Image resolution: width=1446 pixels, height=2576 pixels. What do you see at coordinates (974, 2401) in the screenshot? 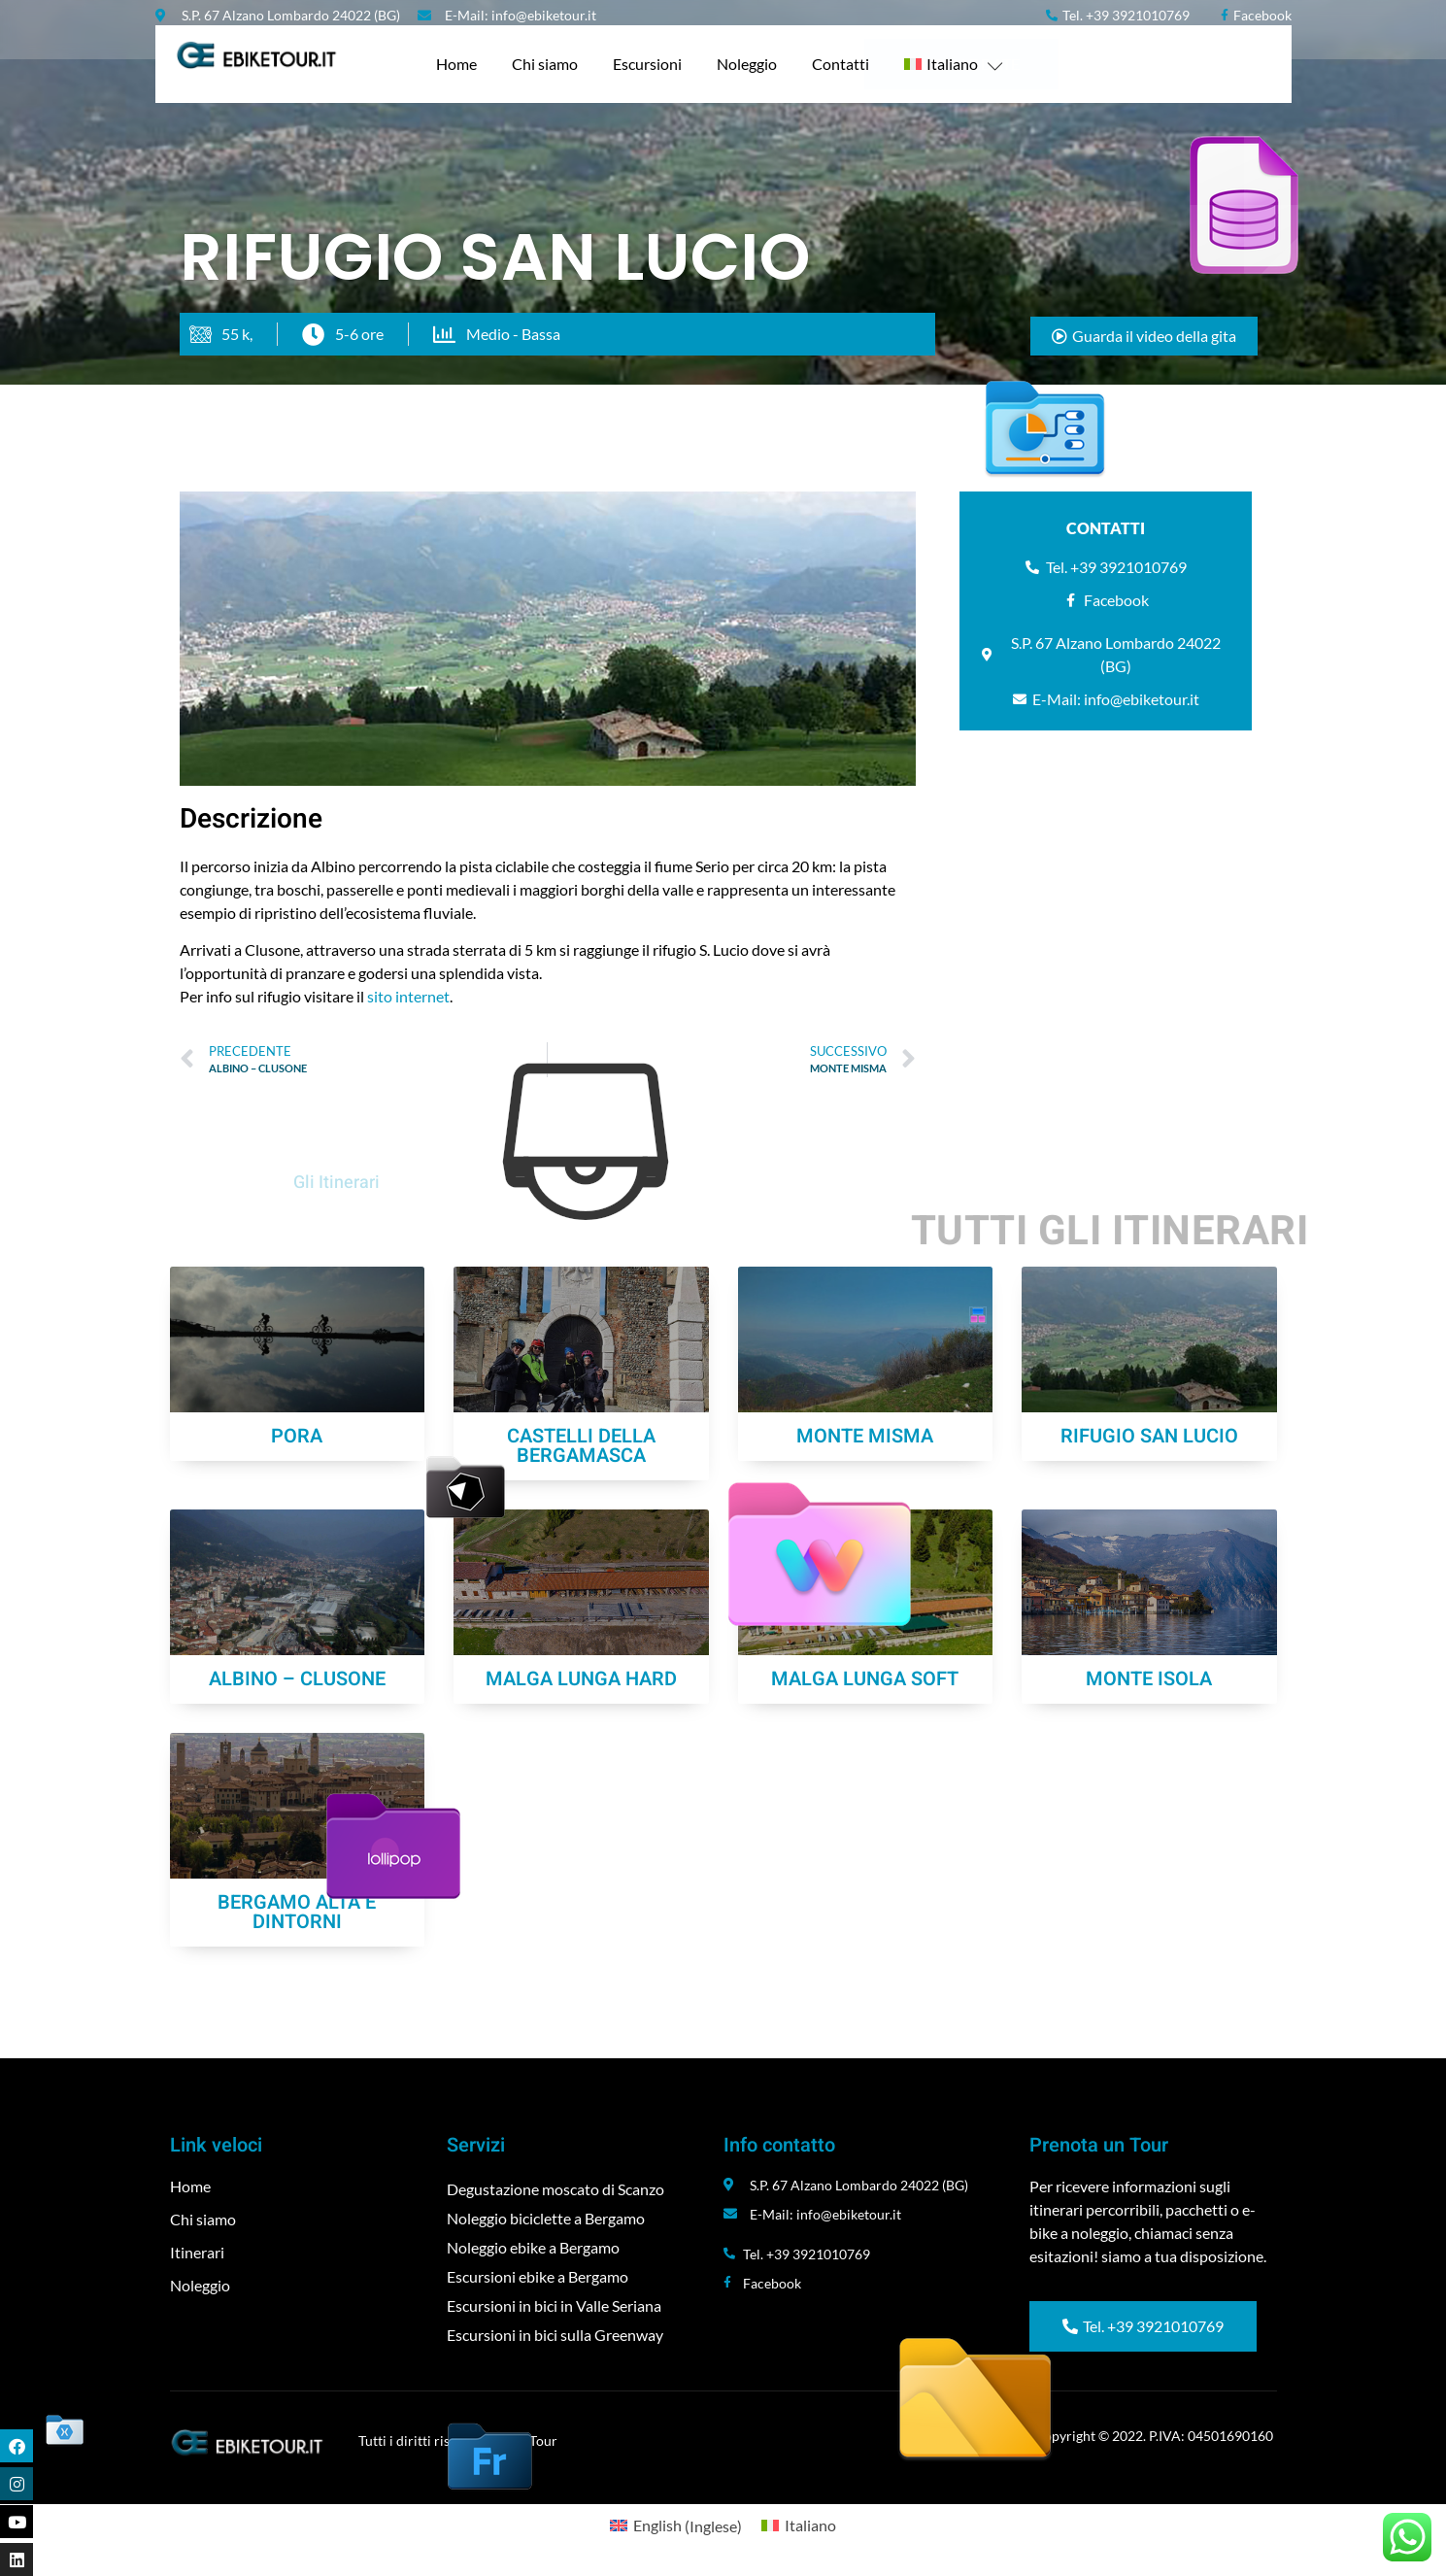
I see `open files folder` at bounding box center [974, 2401].